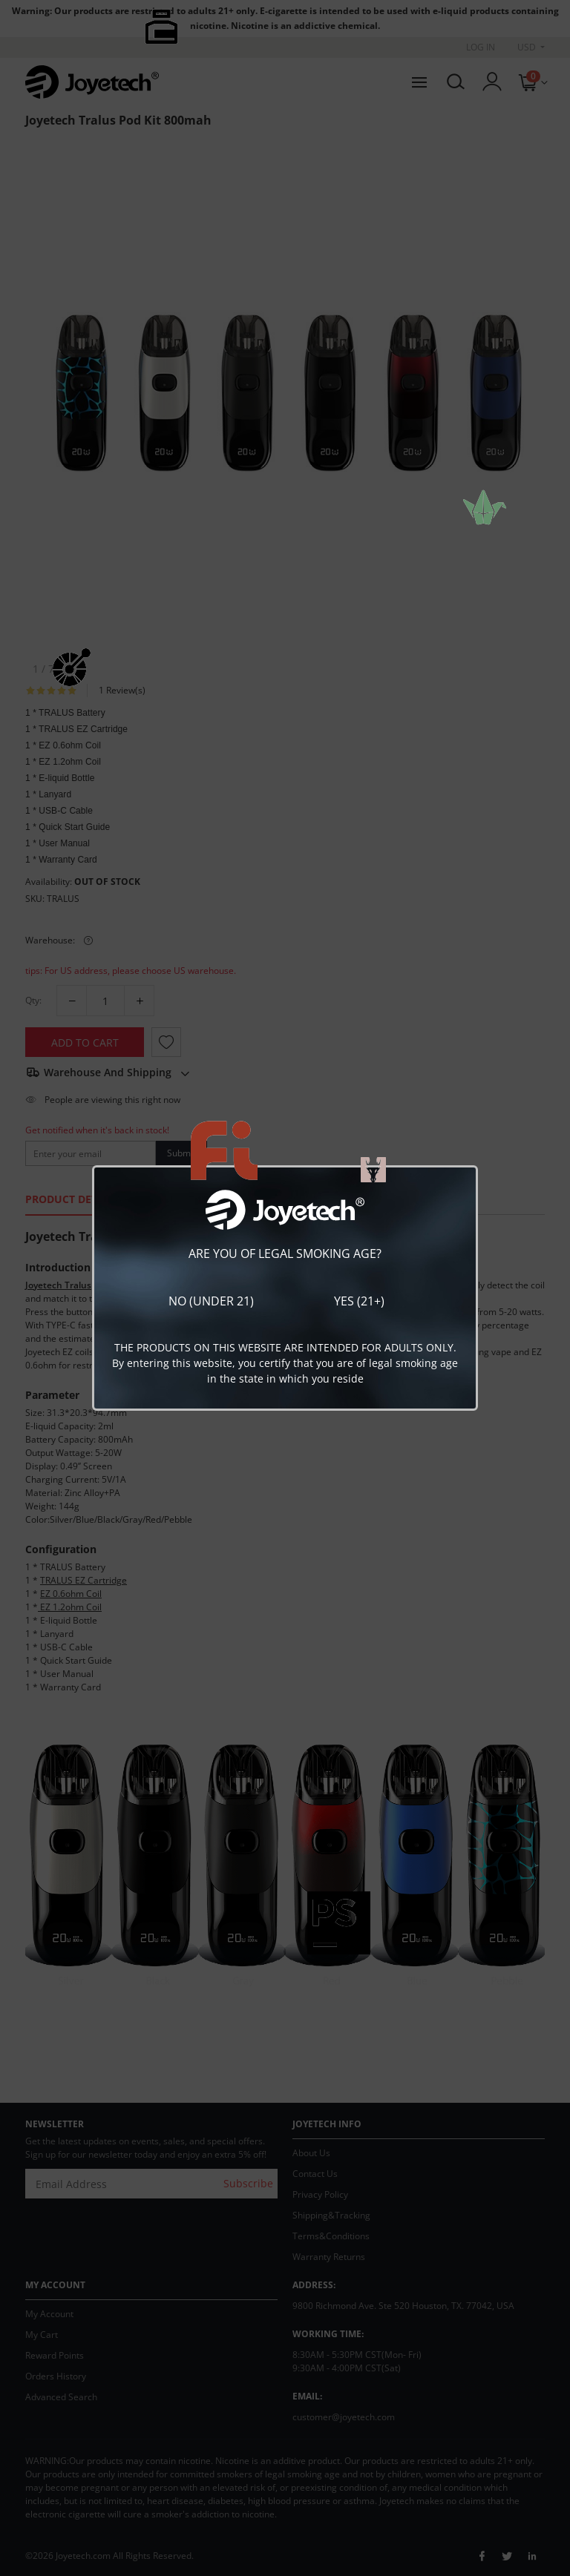 The height and width of the screenshot is (2576, 570). What do you see at coordinates (485, 507) in the screenshot?
I see `open padlet app` at bounding box center [485, 507].